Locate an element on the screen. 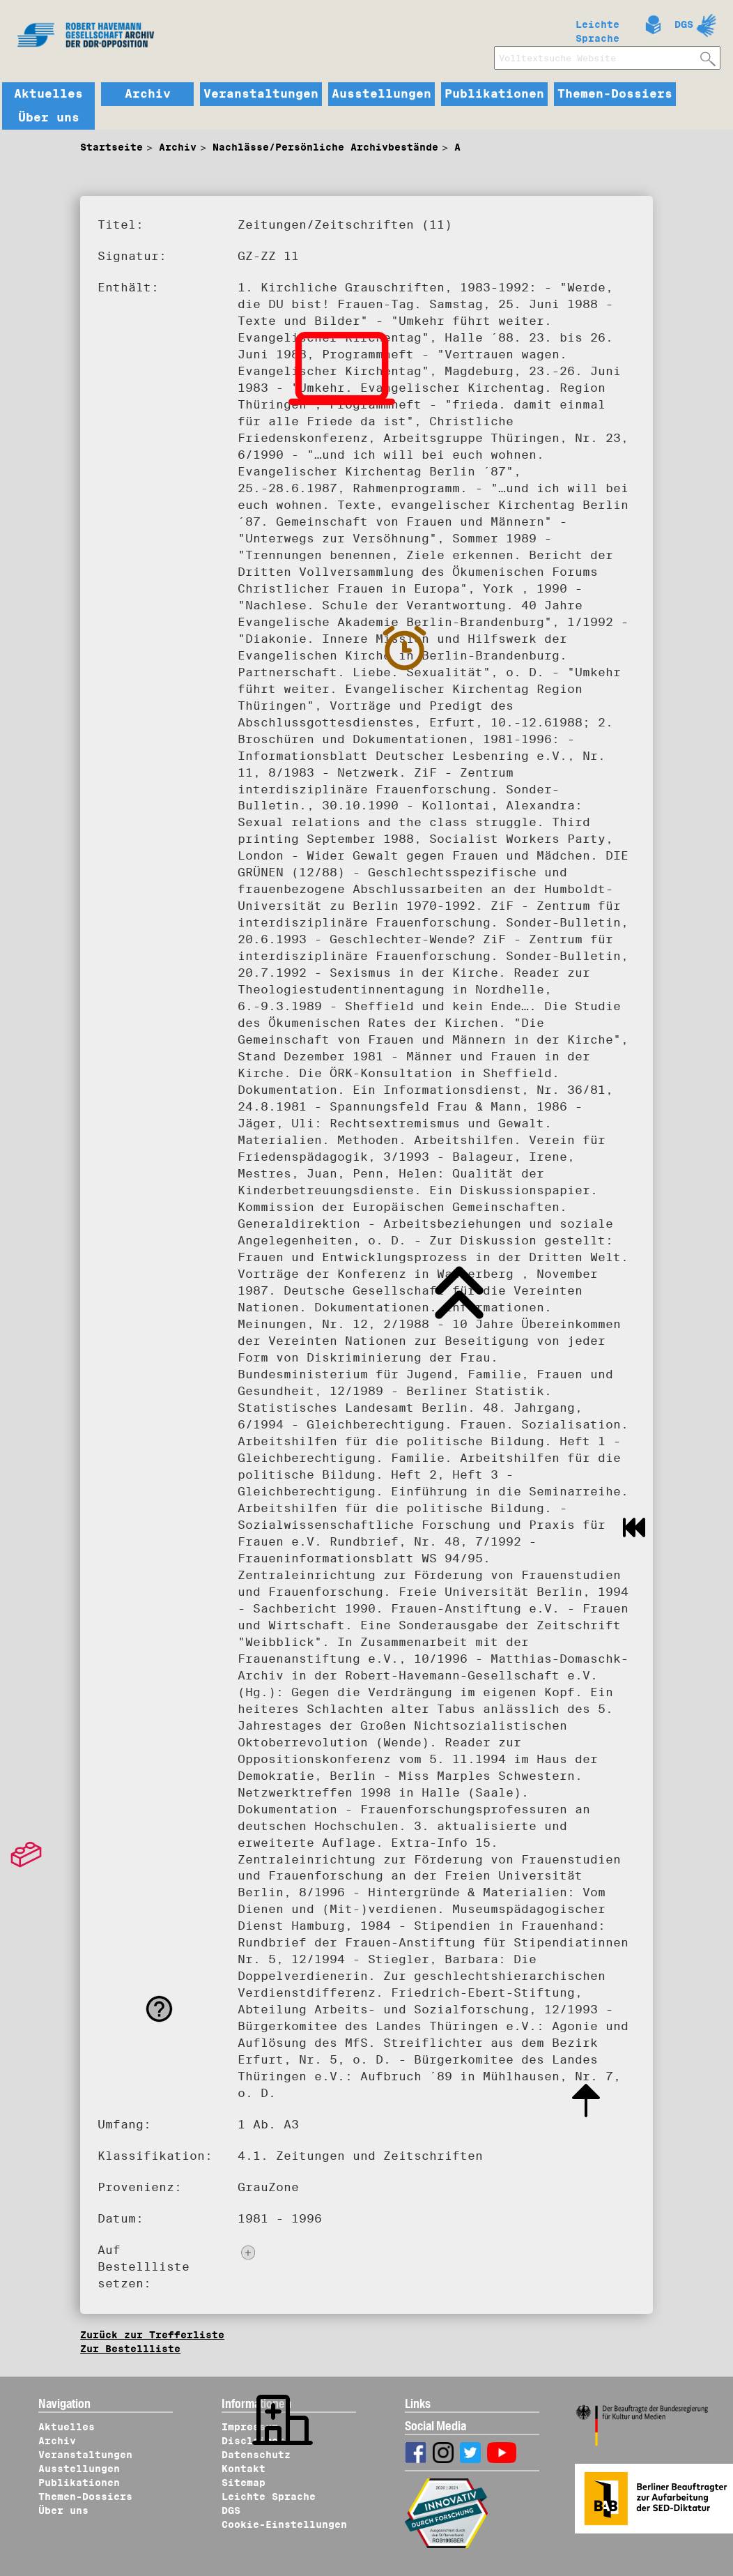  find nearby hospitals or medical facilities is located at coordinates (279, 2420).